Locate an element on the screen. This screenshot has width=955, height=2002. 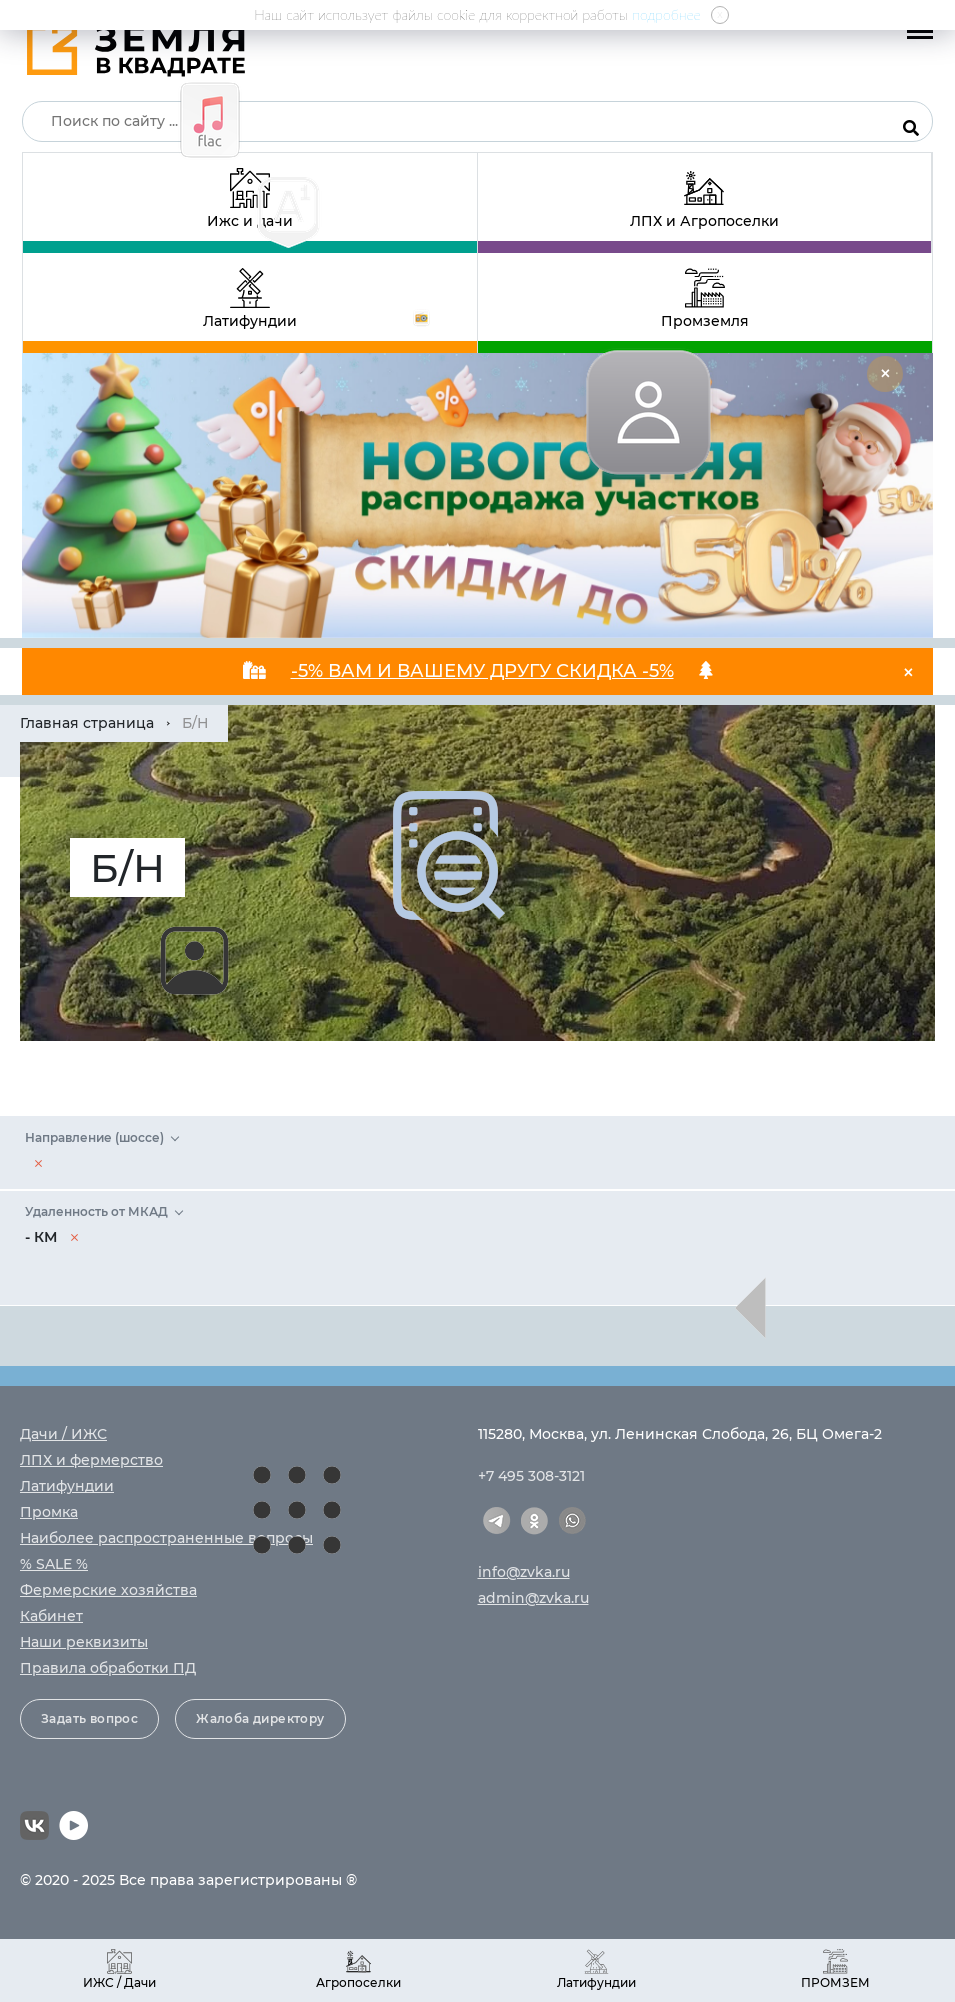
a flac audio file in ogg container format is located at coordinates (210, 120).